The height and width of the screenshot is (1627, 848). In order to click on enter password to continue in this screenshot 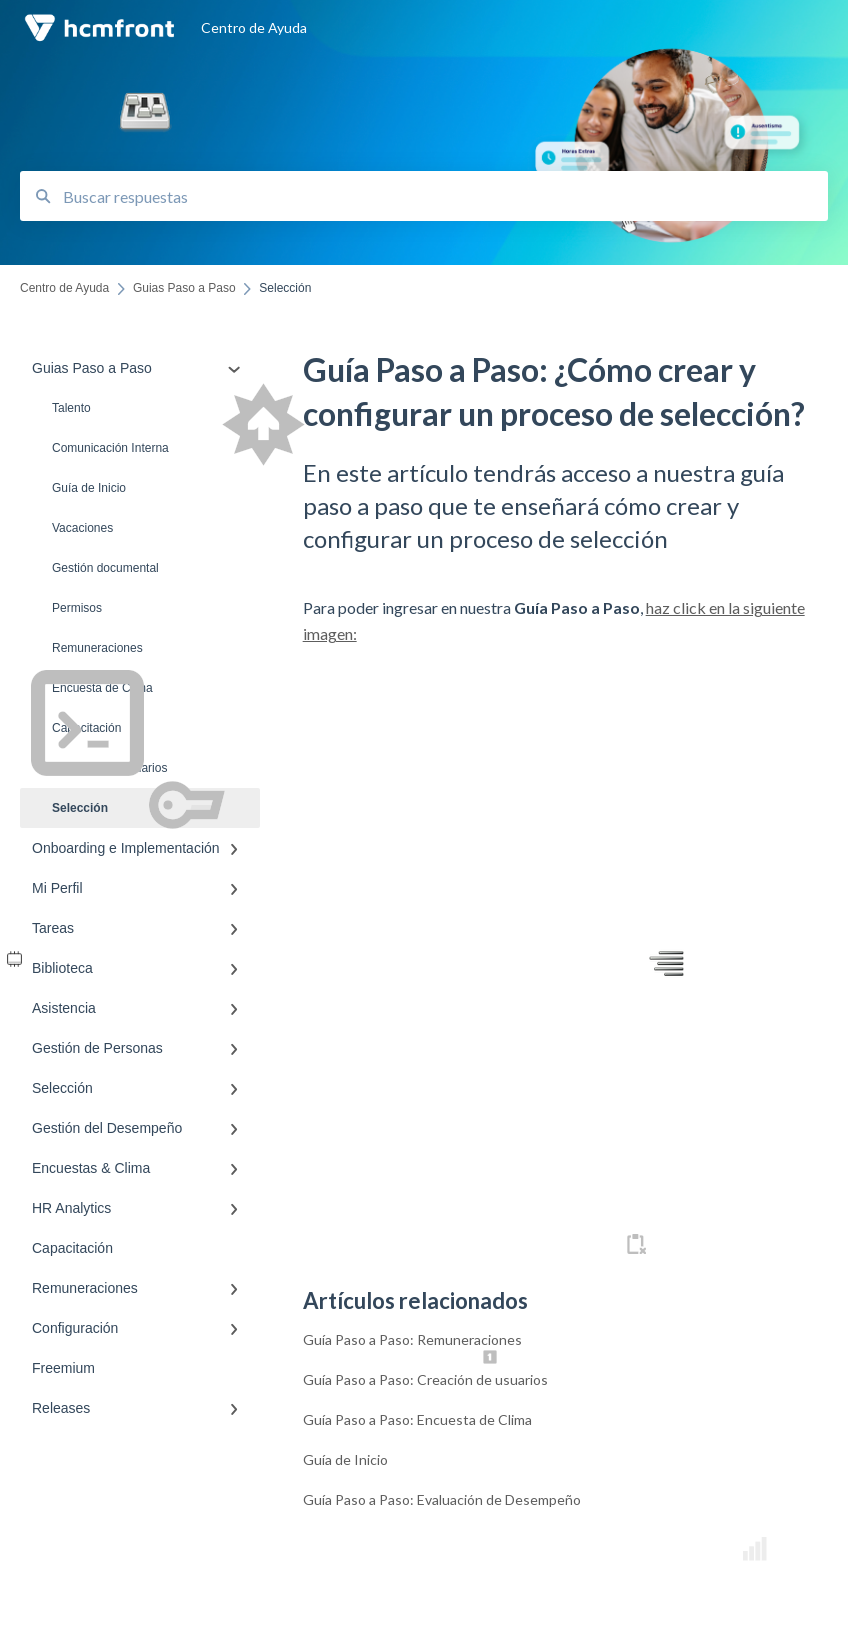, I will do `click(187, 805)`.